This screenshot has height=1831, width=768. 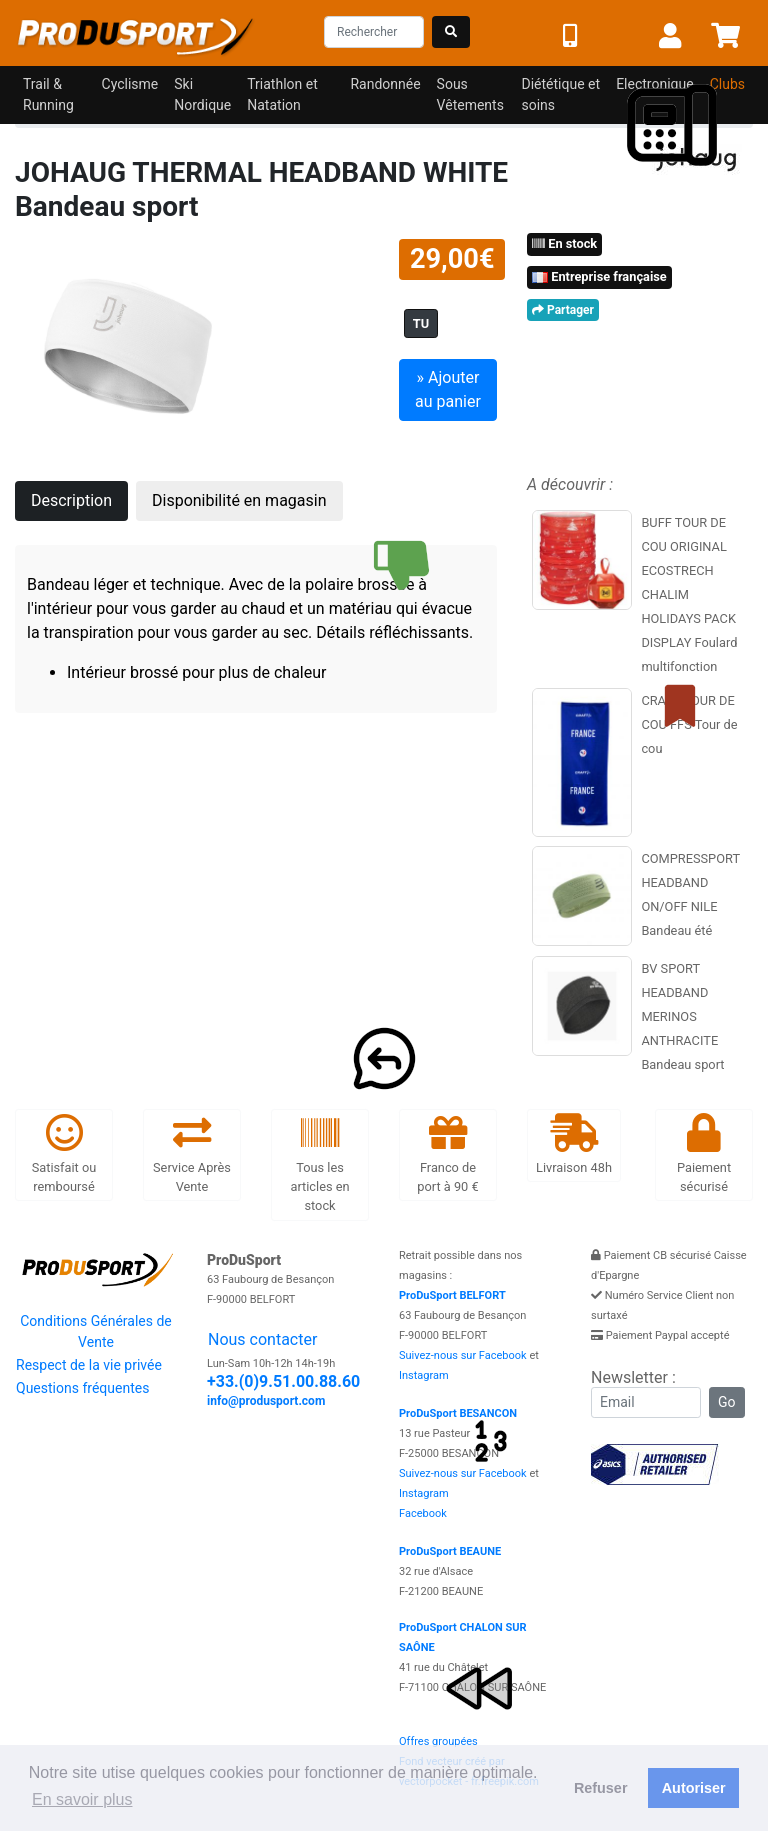 I want to click on save item to bookmarks, so click(x=680, y=705).